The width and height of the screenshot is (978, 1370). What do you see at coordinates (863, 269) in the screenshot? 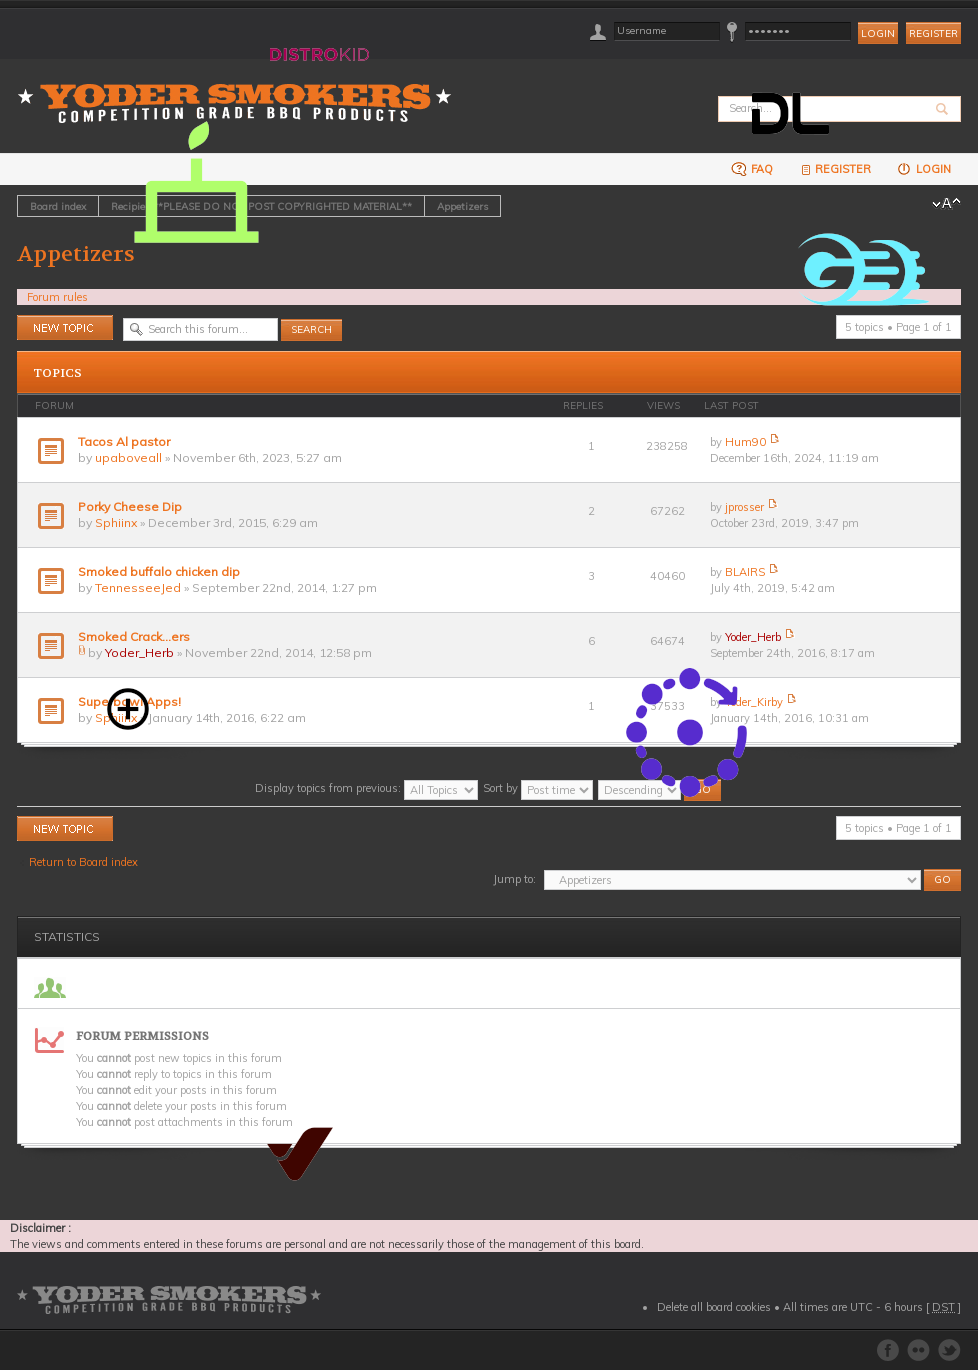
I see `gatling load testing tool logo` at bounding box center [863, 269].